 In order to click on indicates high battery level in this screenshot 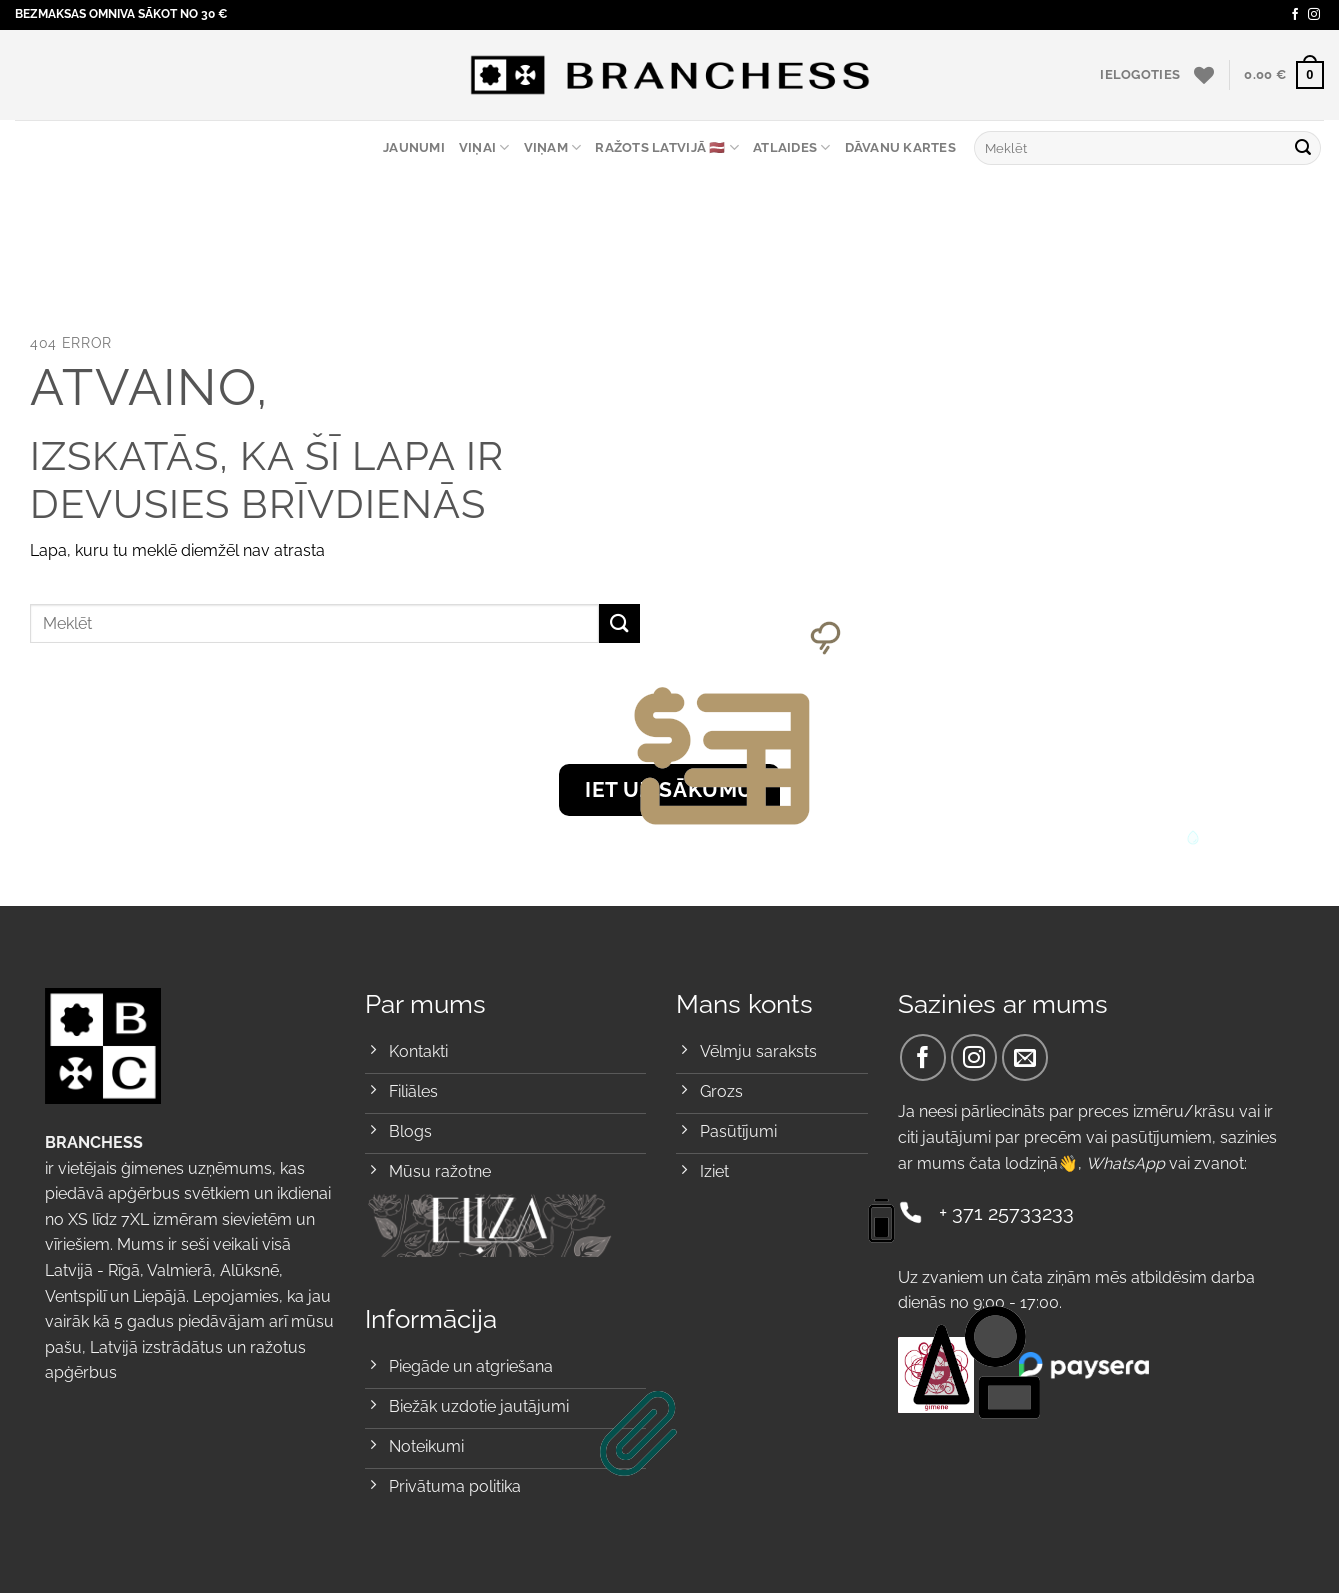, I will do `click(881, 1221)`.